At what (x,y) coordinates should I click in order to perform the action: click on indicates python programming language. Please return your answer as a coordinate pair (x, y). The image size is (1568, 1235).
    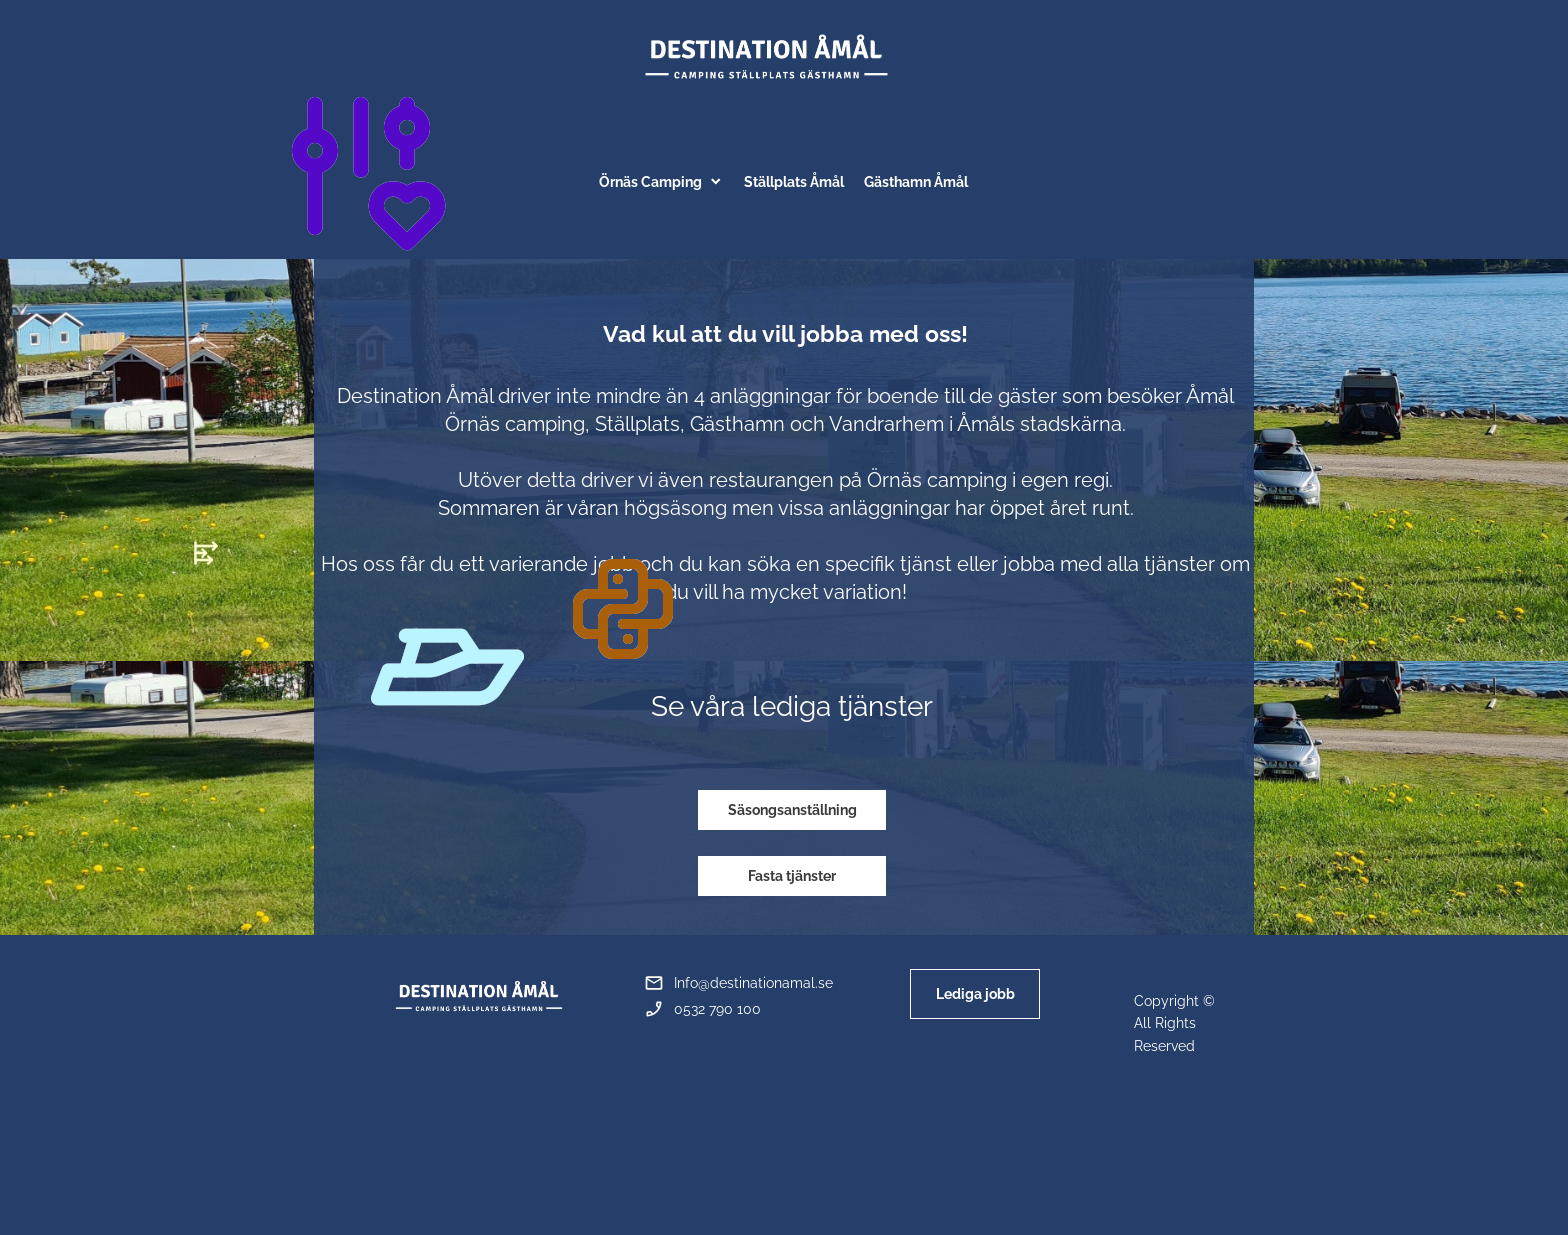
    Looking at the image, I should click on (623, 609).